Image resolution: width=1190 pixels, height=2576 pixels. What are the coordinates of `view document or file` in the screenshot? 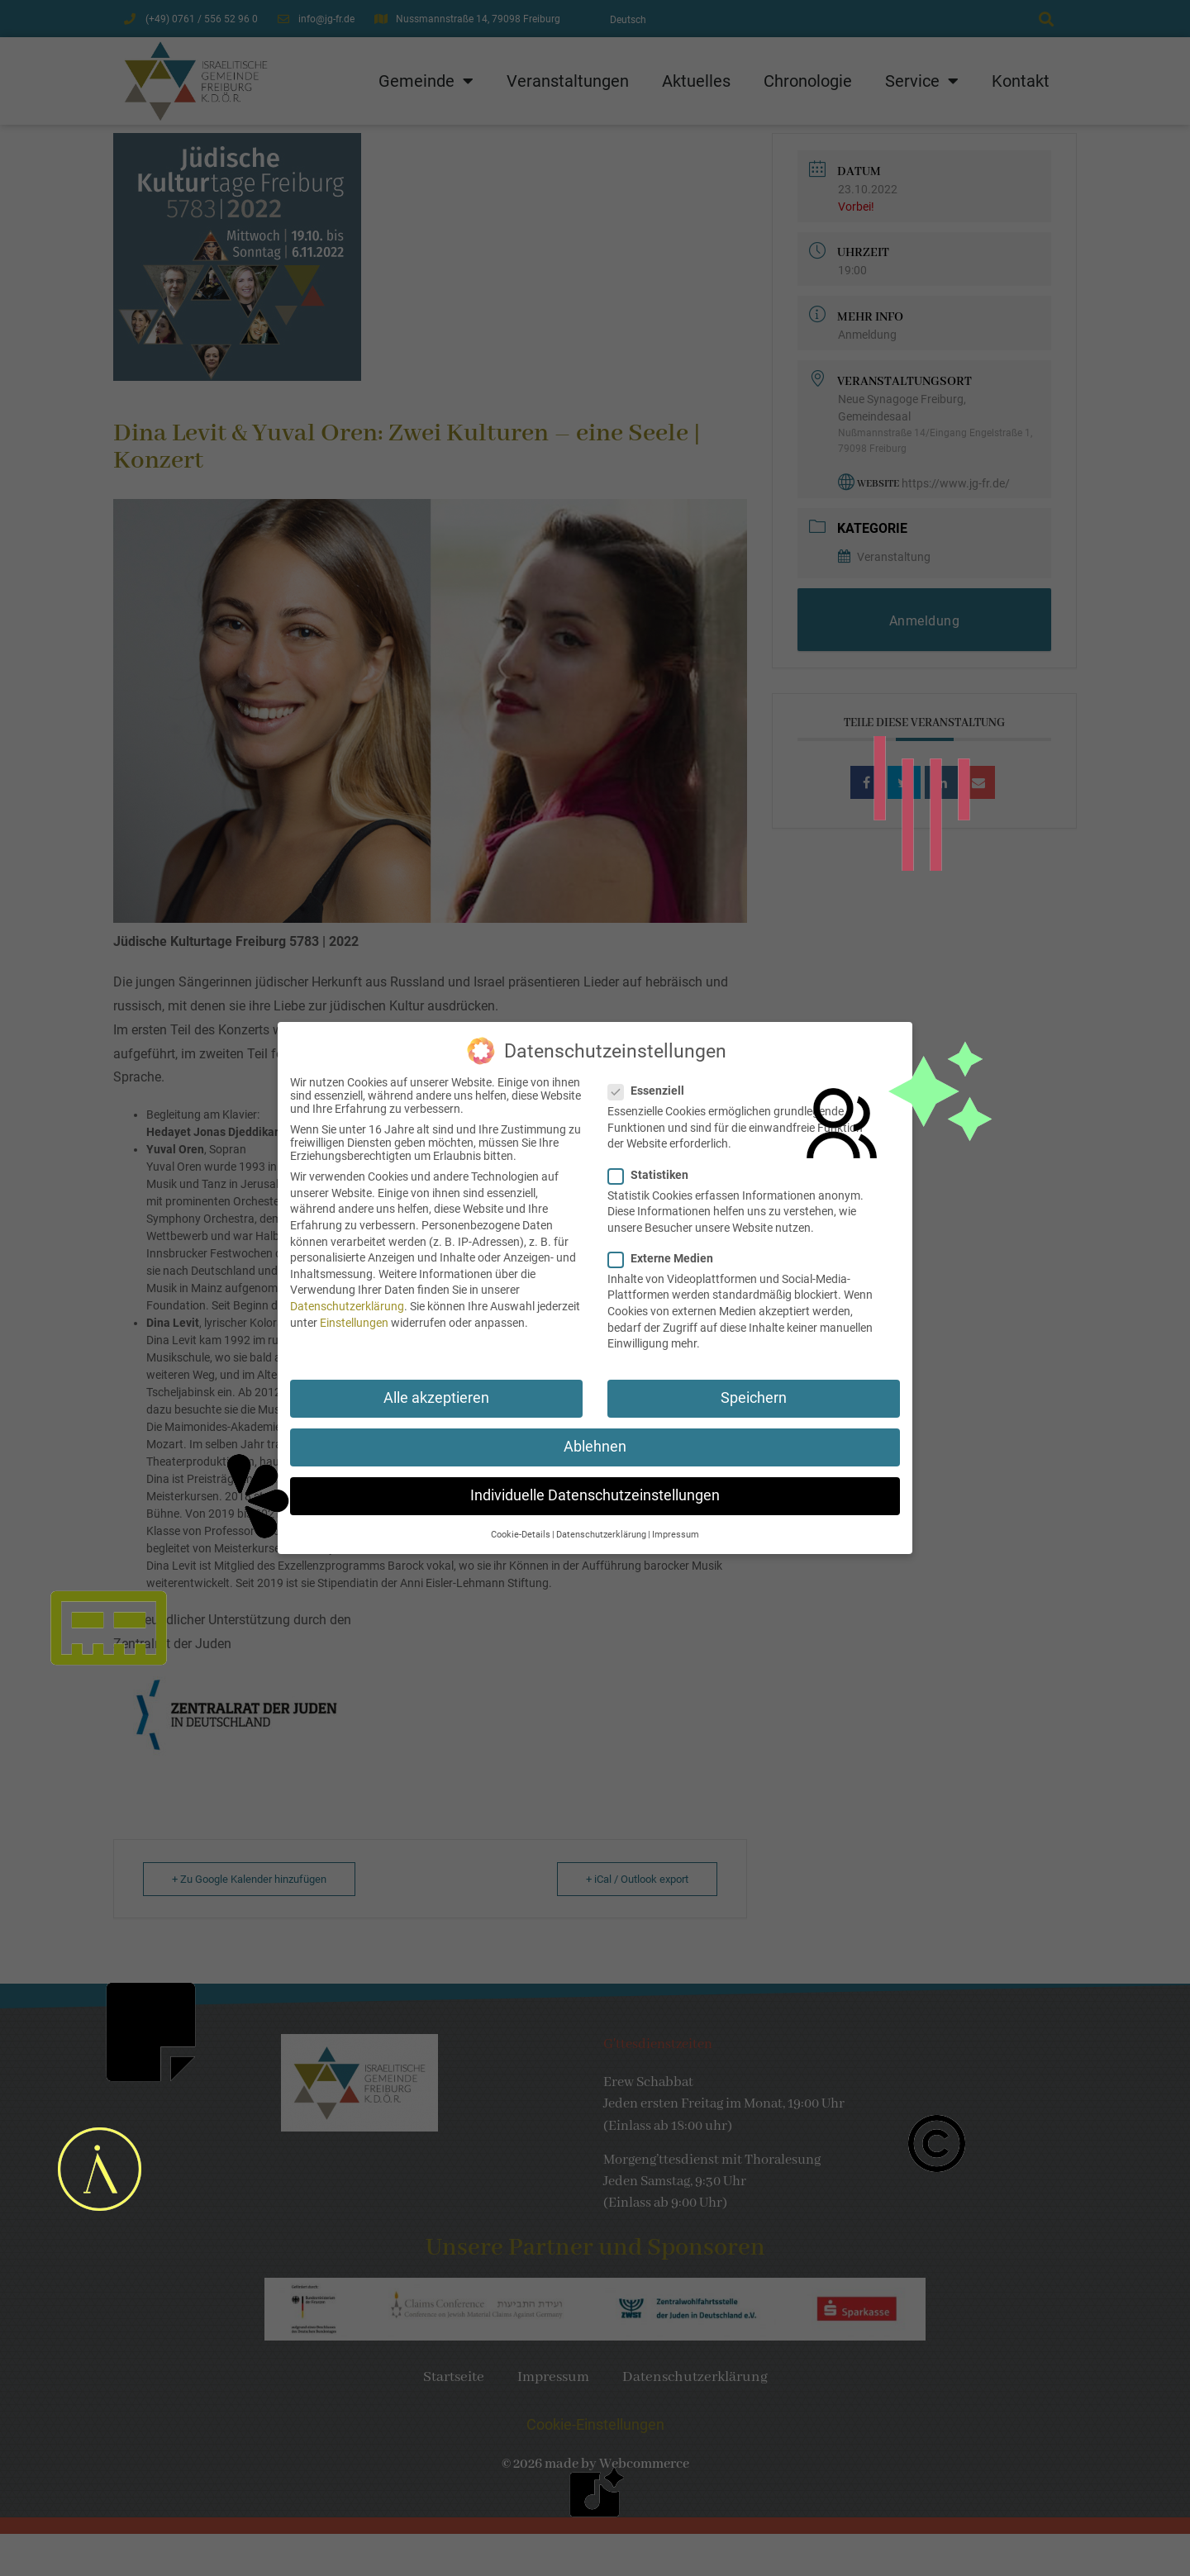 It's located at (150, 2032).